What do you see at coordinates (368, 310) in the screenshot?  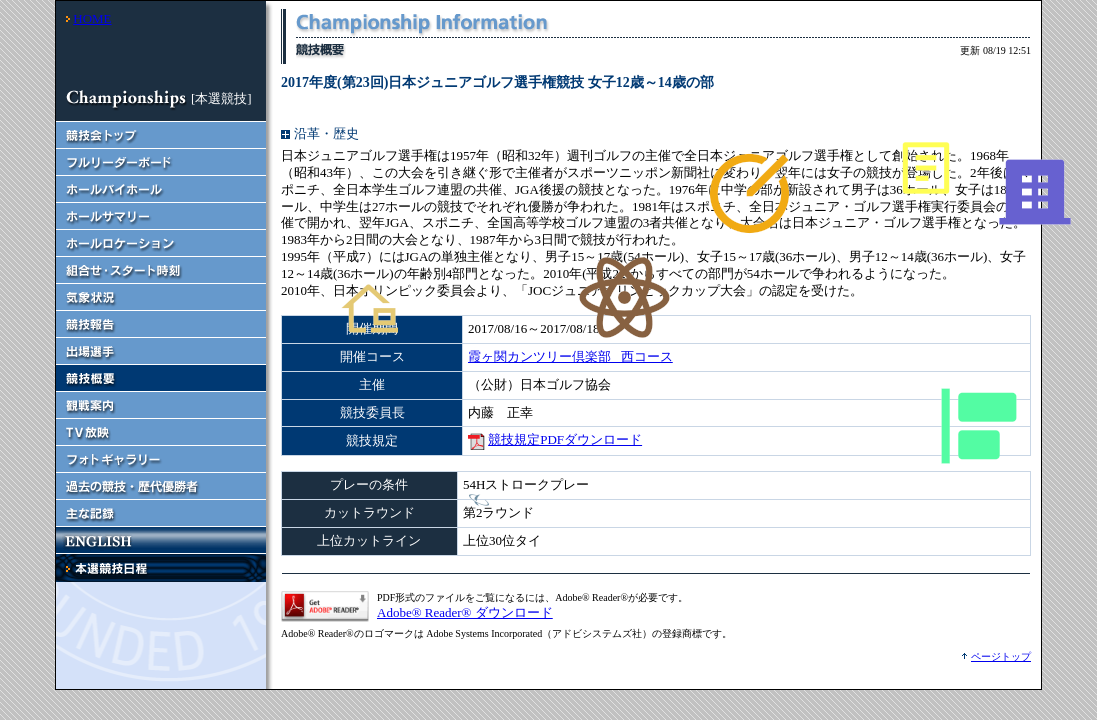 I see `access home office or remote work settings` at bounding box center [368, 310].